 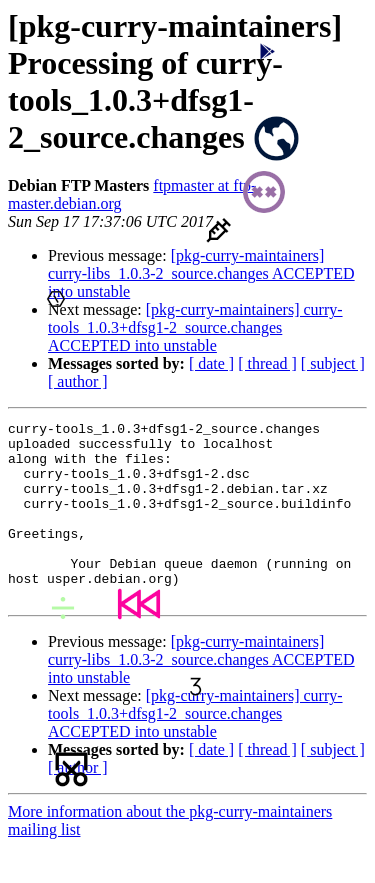 I want to click on capture a screenshot, so click(x=71, y=768).